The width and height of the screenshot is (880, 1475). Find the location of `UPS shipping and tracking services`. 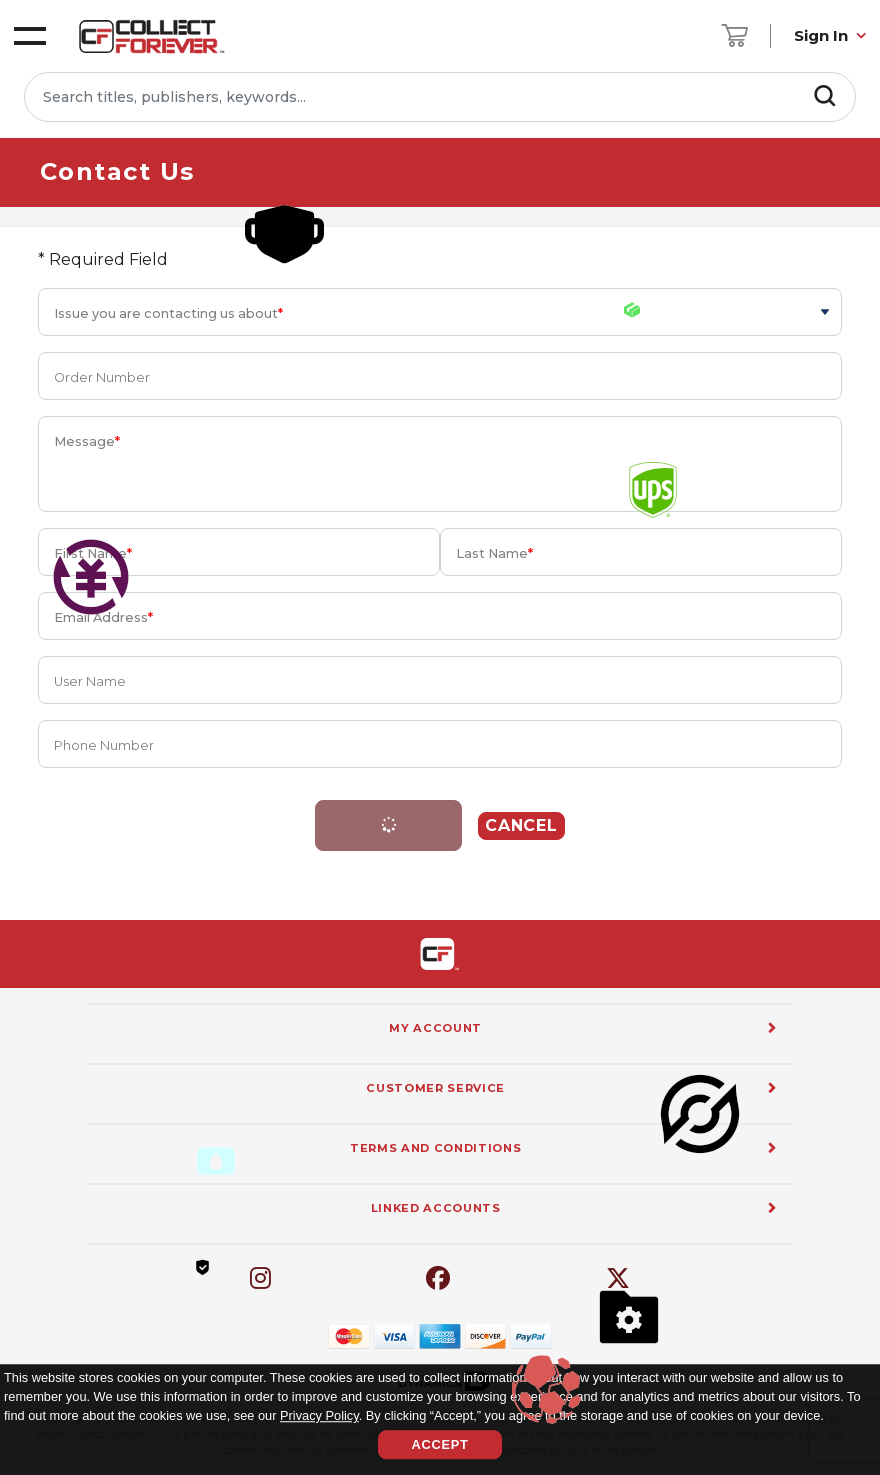

UPS shipping and tracking services is located at coordinates (653, 490).